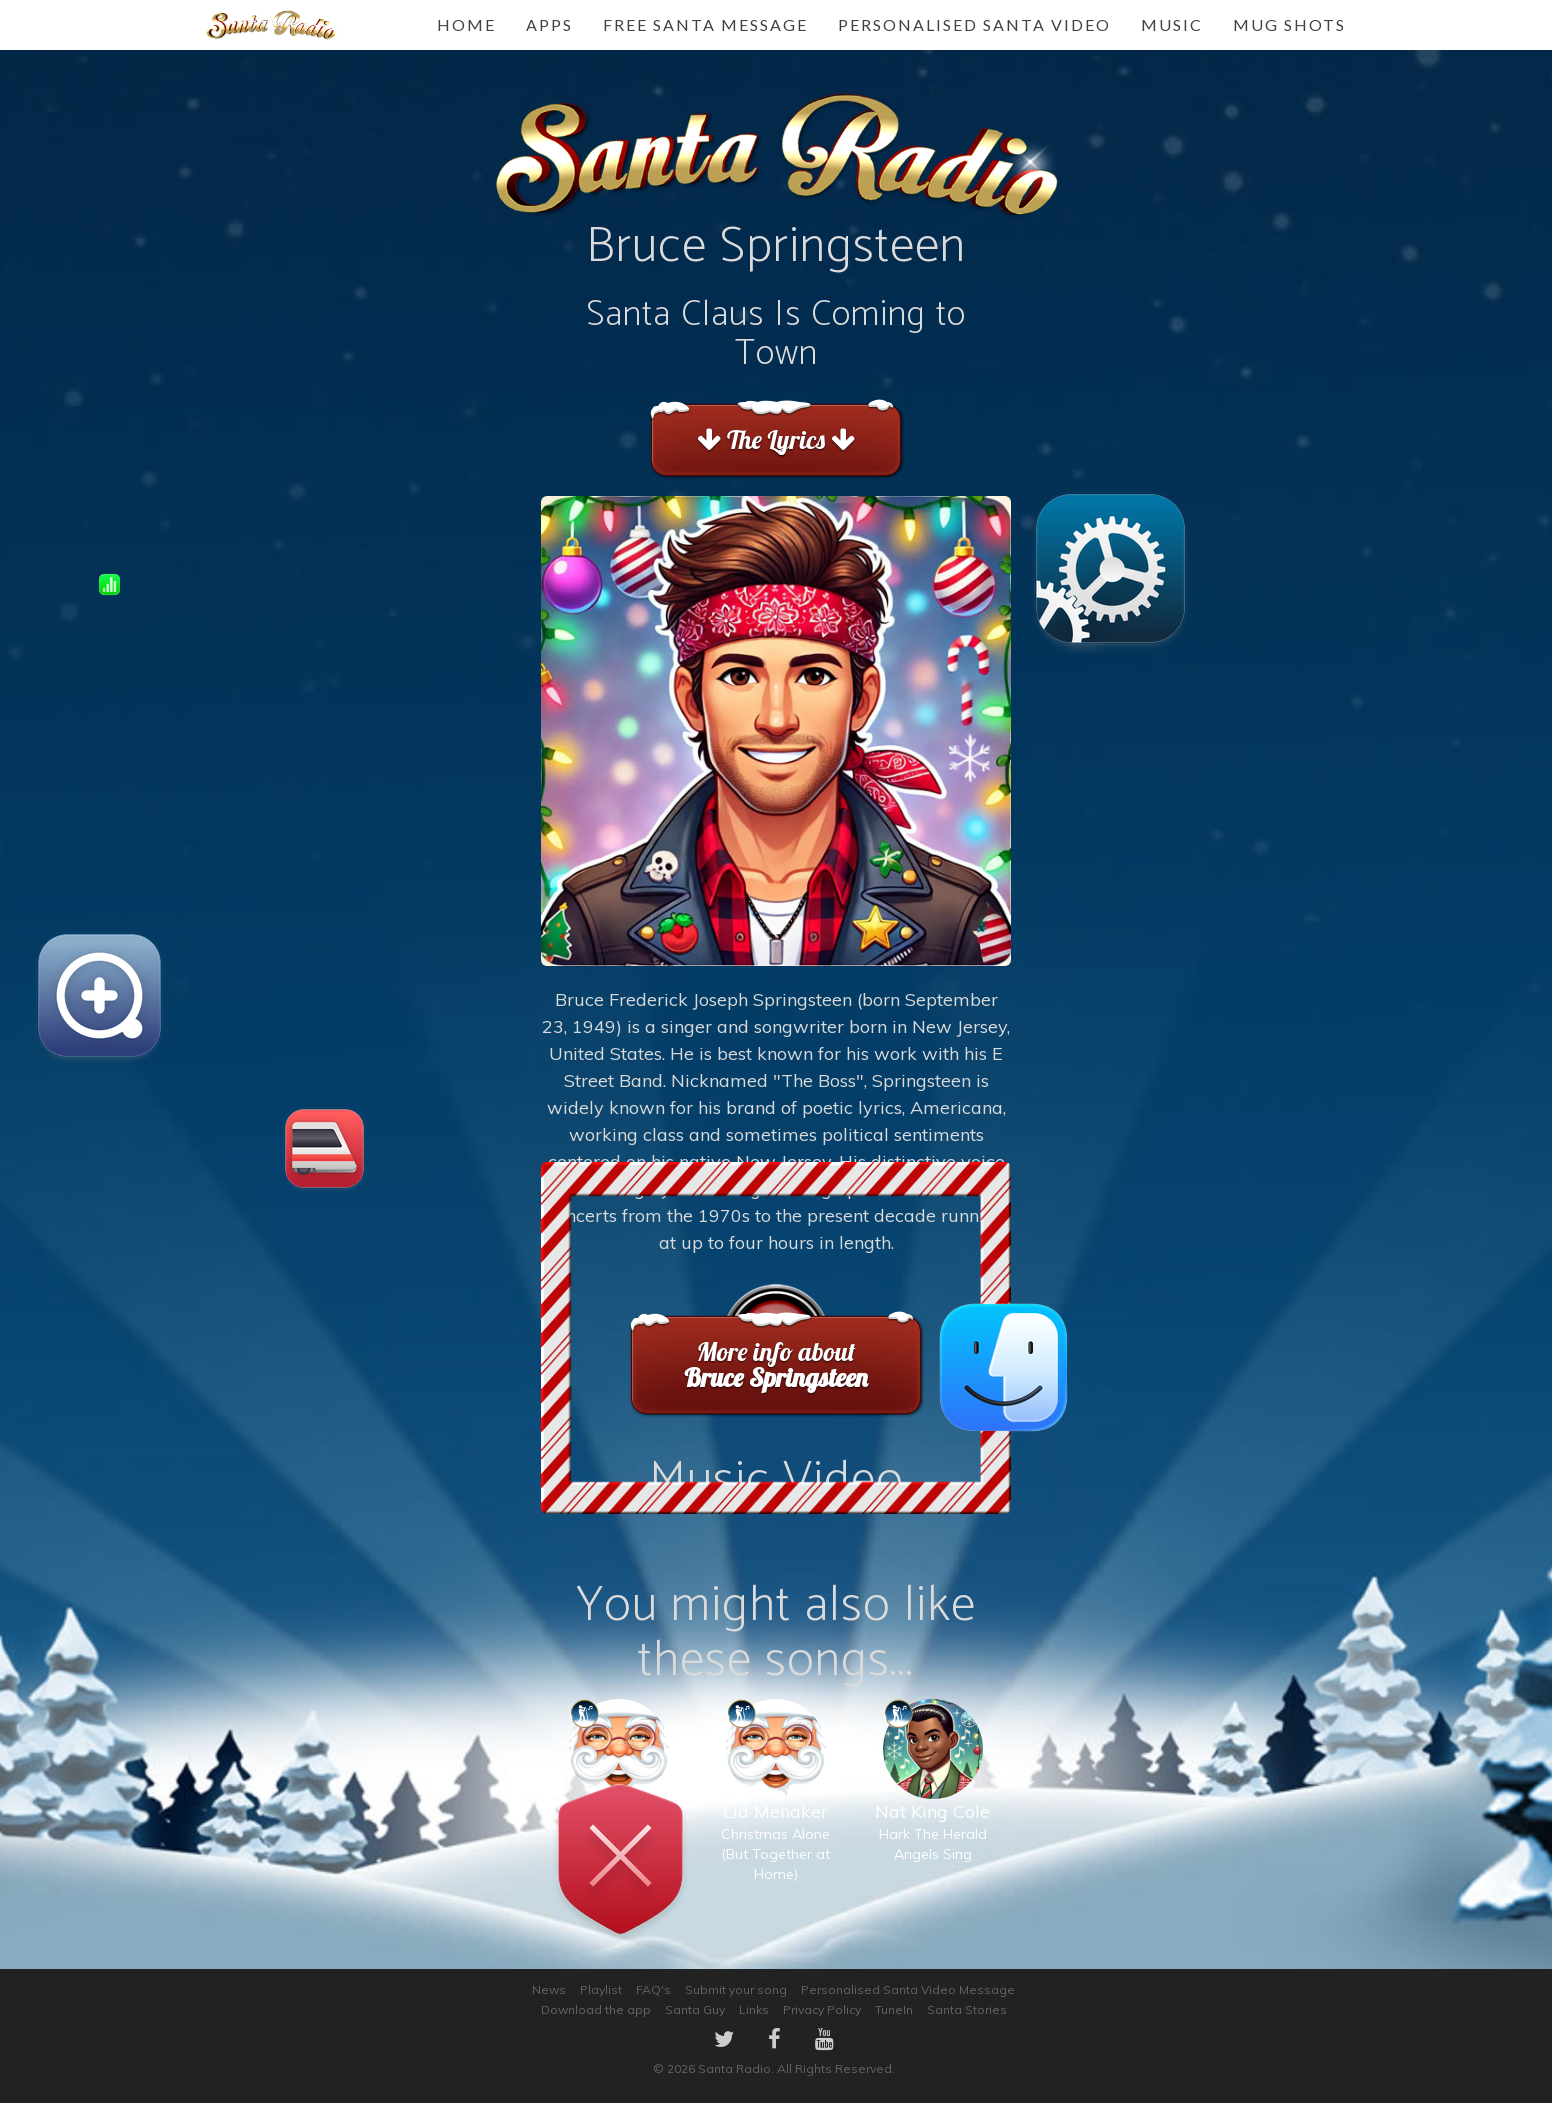  What do you see at coordinates (109, 584) in the screenshot?
I see `open apple numbers spreadsheet app` at bounding box center [109, 584].